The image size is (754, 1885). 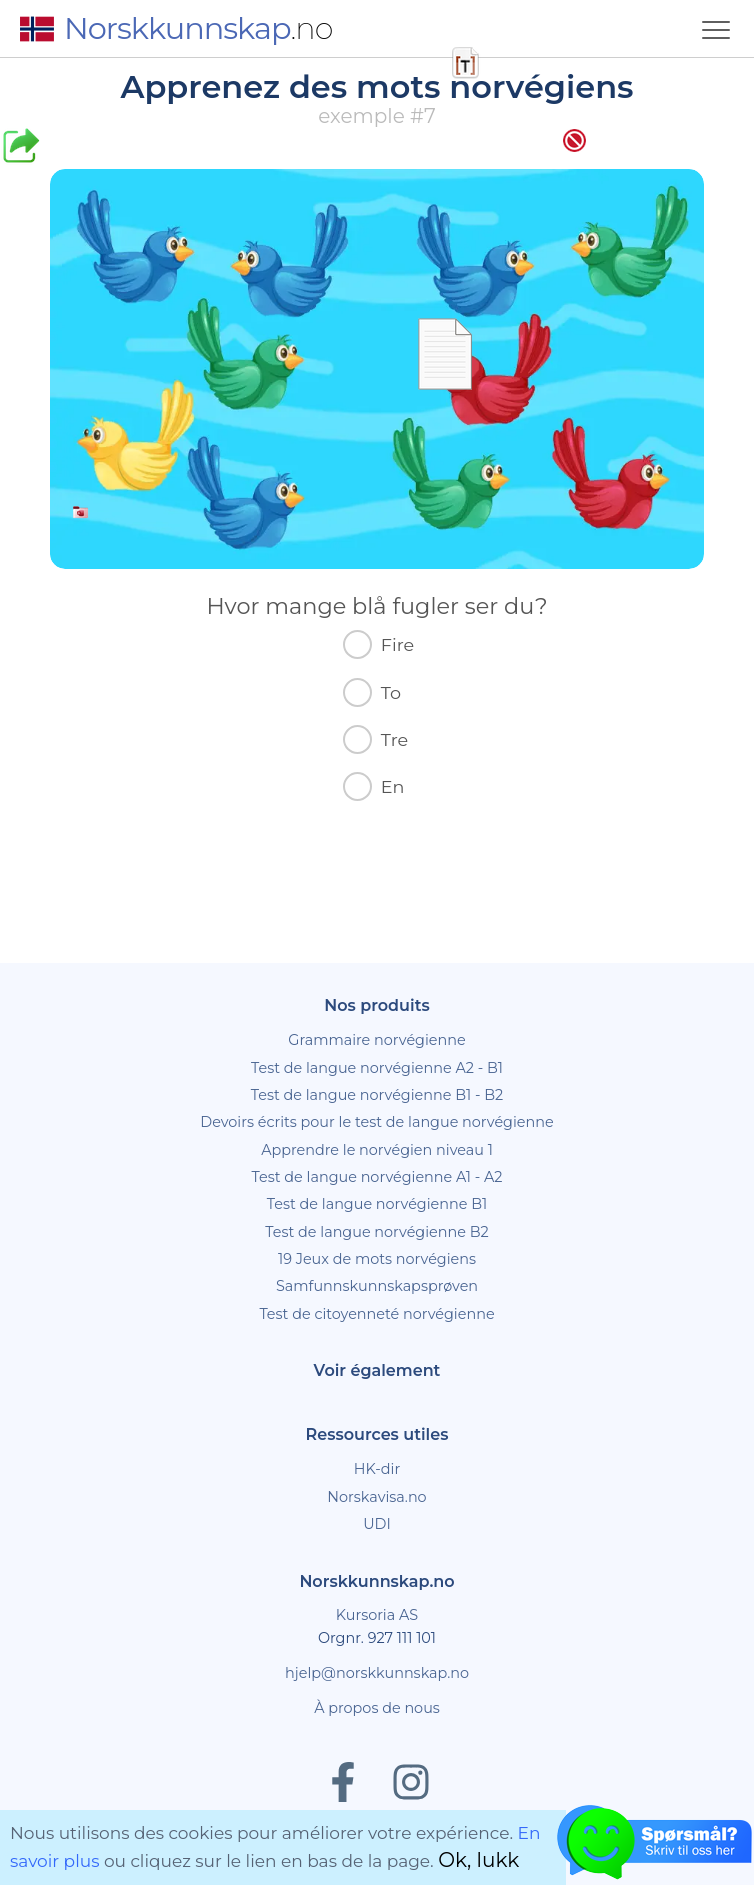 I want to click on open a text document, so click(x=445, y=354).